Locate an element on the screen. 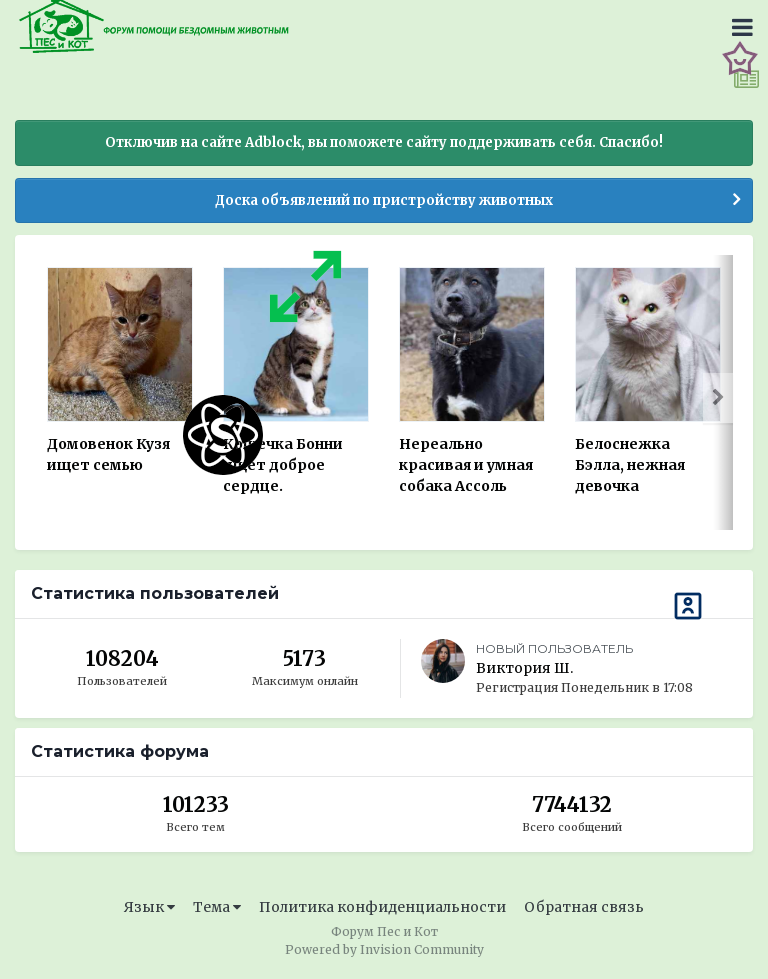 Image resolution: width=768 pixels, height=979 pixels. view account profile is located at coordinates (688, 606).